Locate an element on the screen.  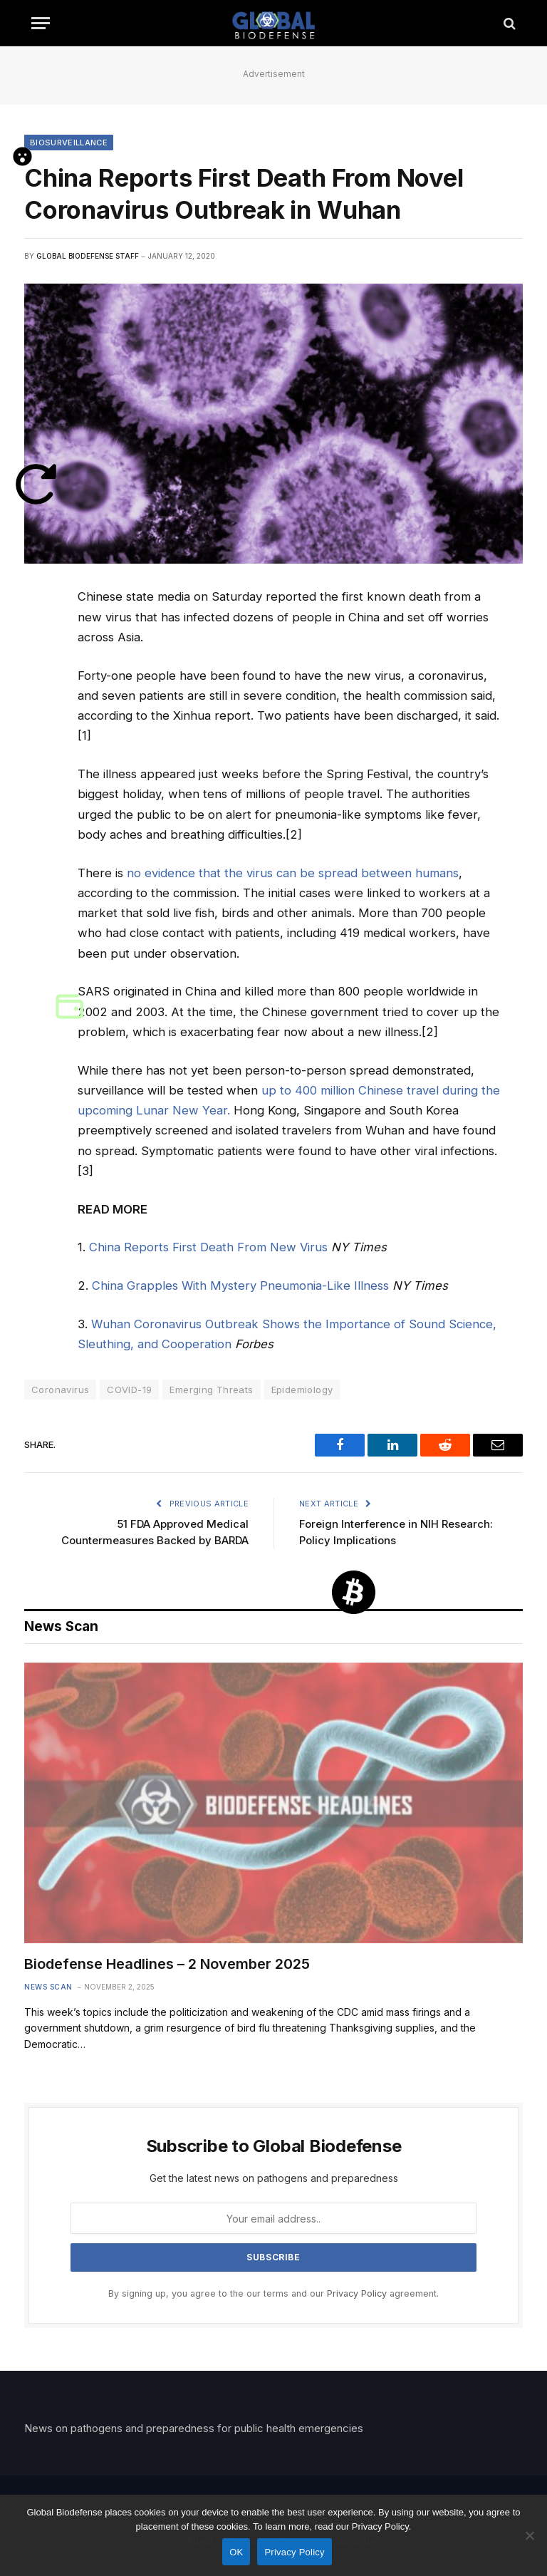
access your wallet or payment methods is located at coordinates (69, 1008).